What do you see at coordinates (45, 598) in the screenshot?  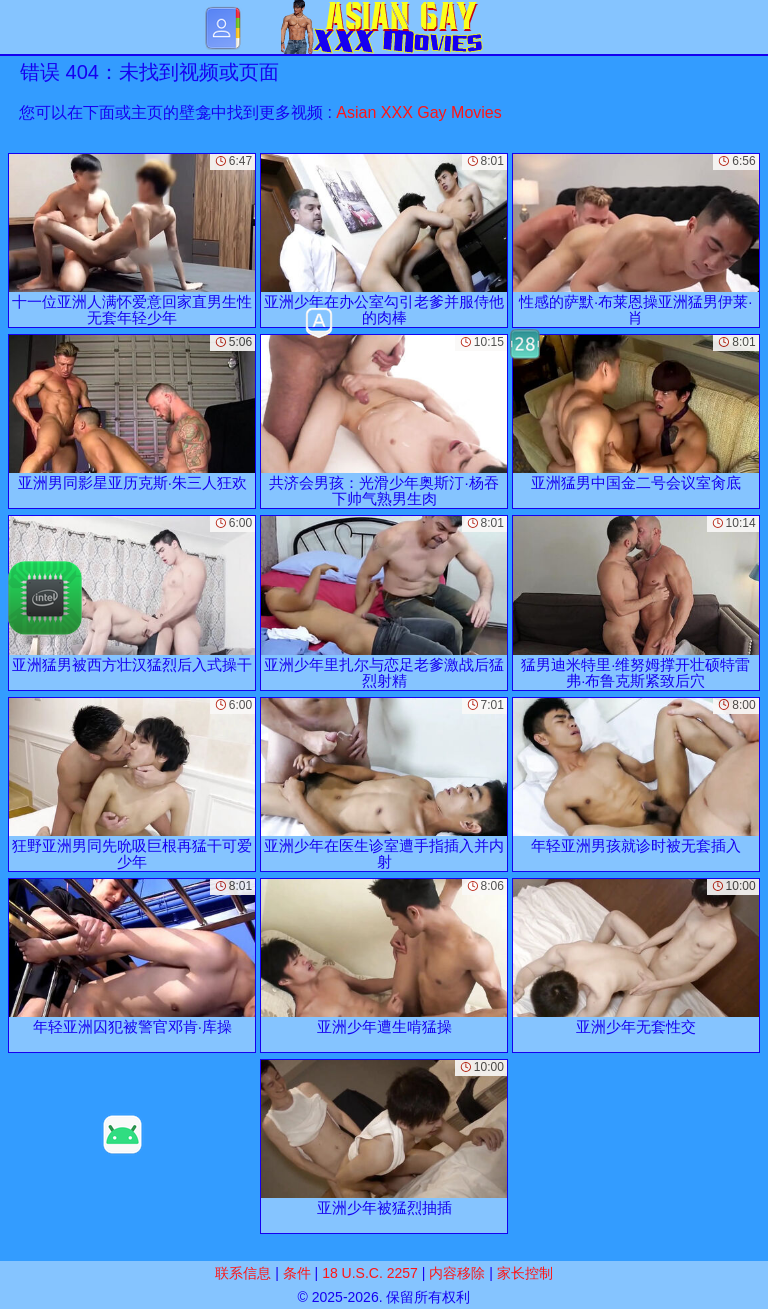 I see `open hardware information utility` at bounding box center [45, 598].